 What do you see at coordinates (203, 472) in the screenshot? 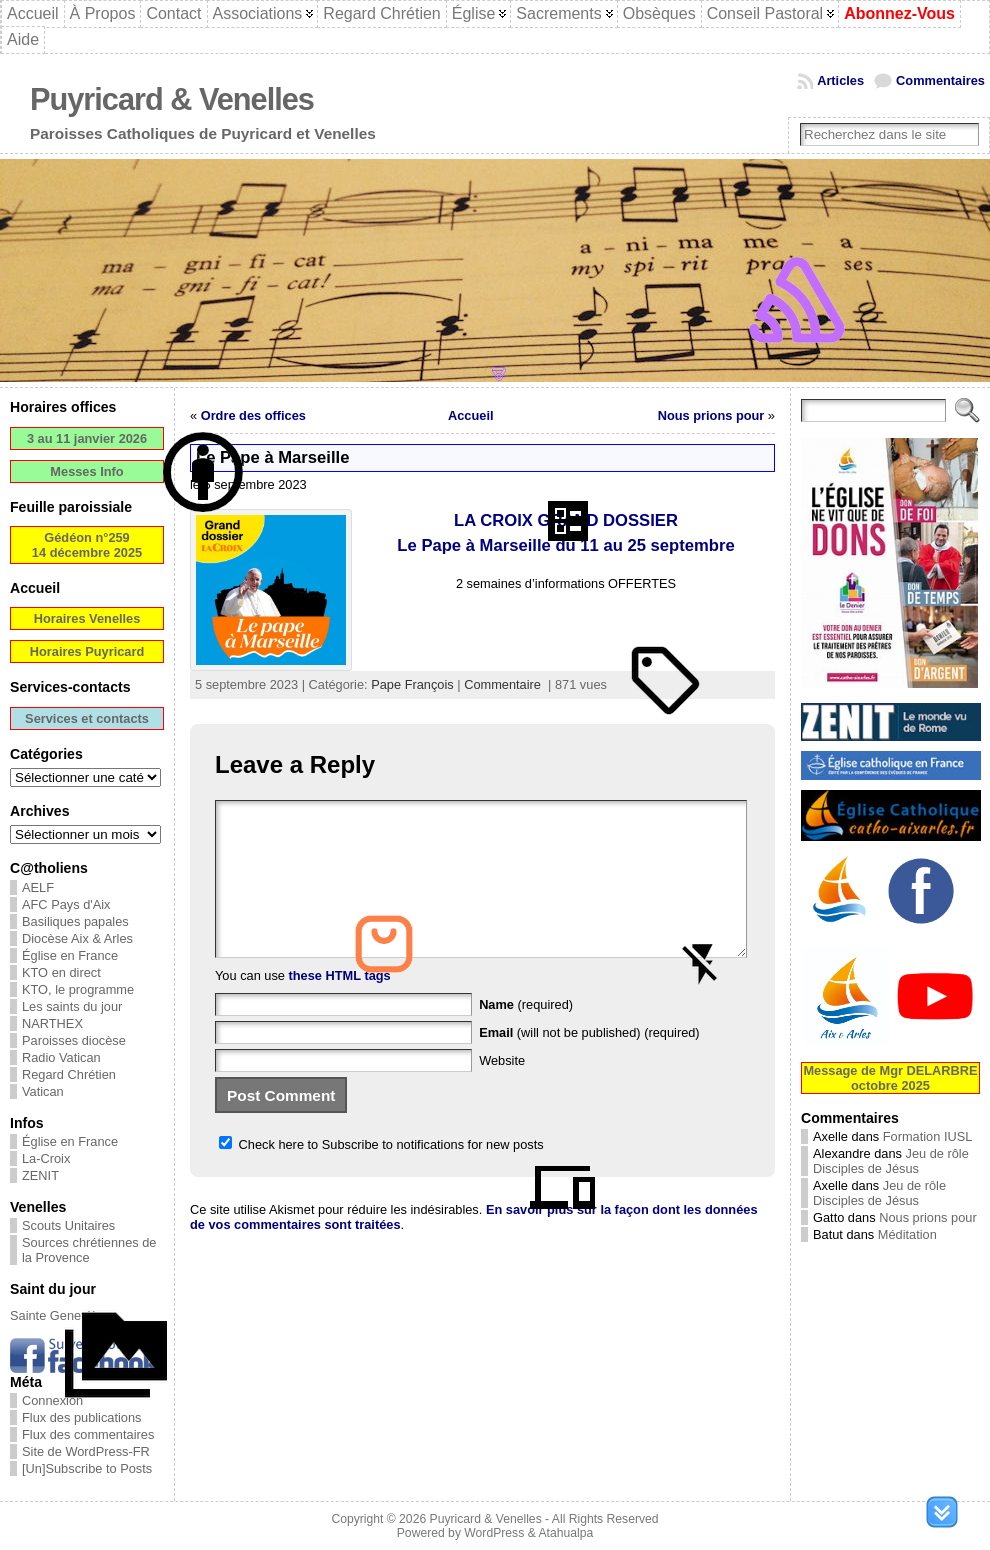
I see `view attribution or credits information` at bounding box center [203, 472].